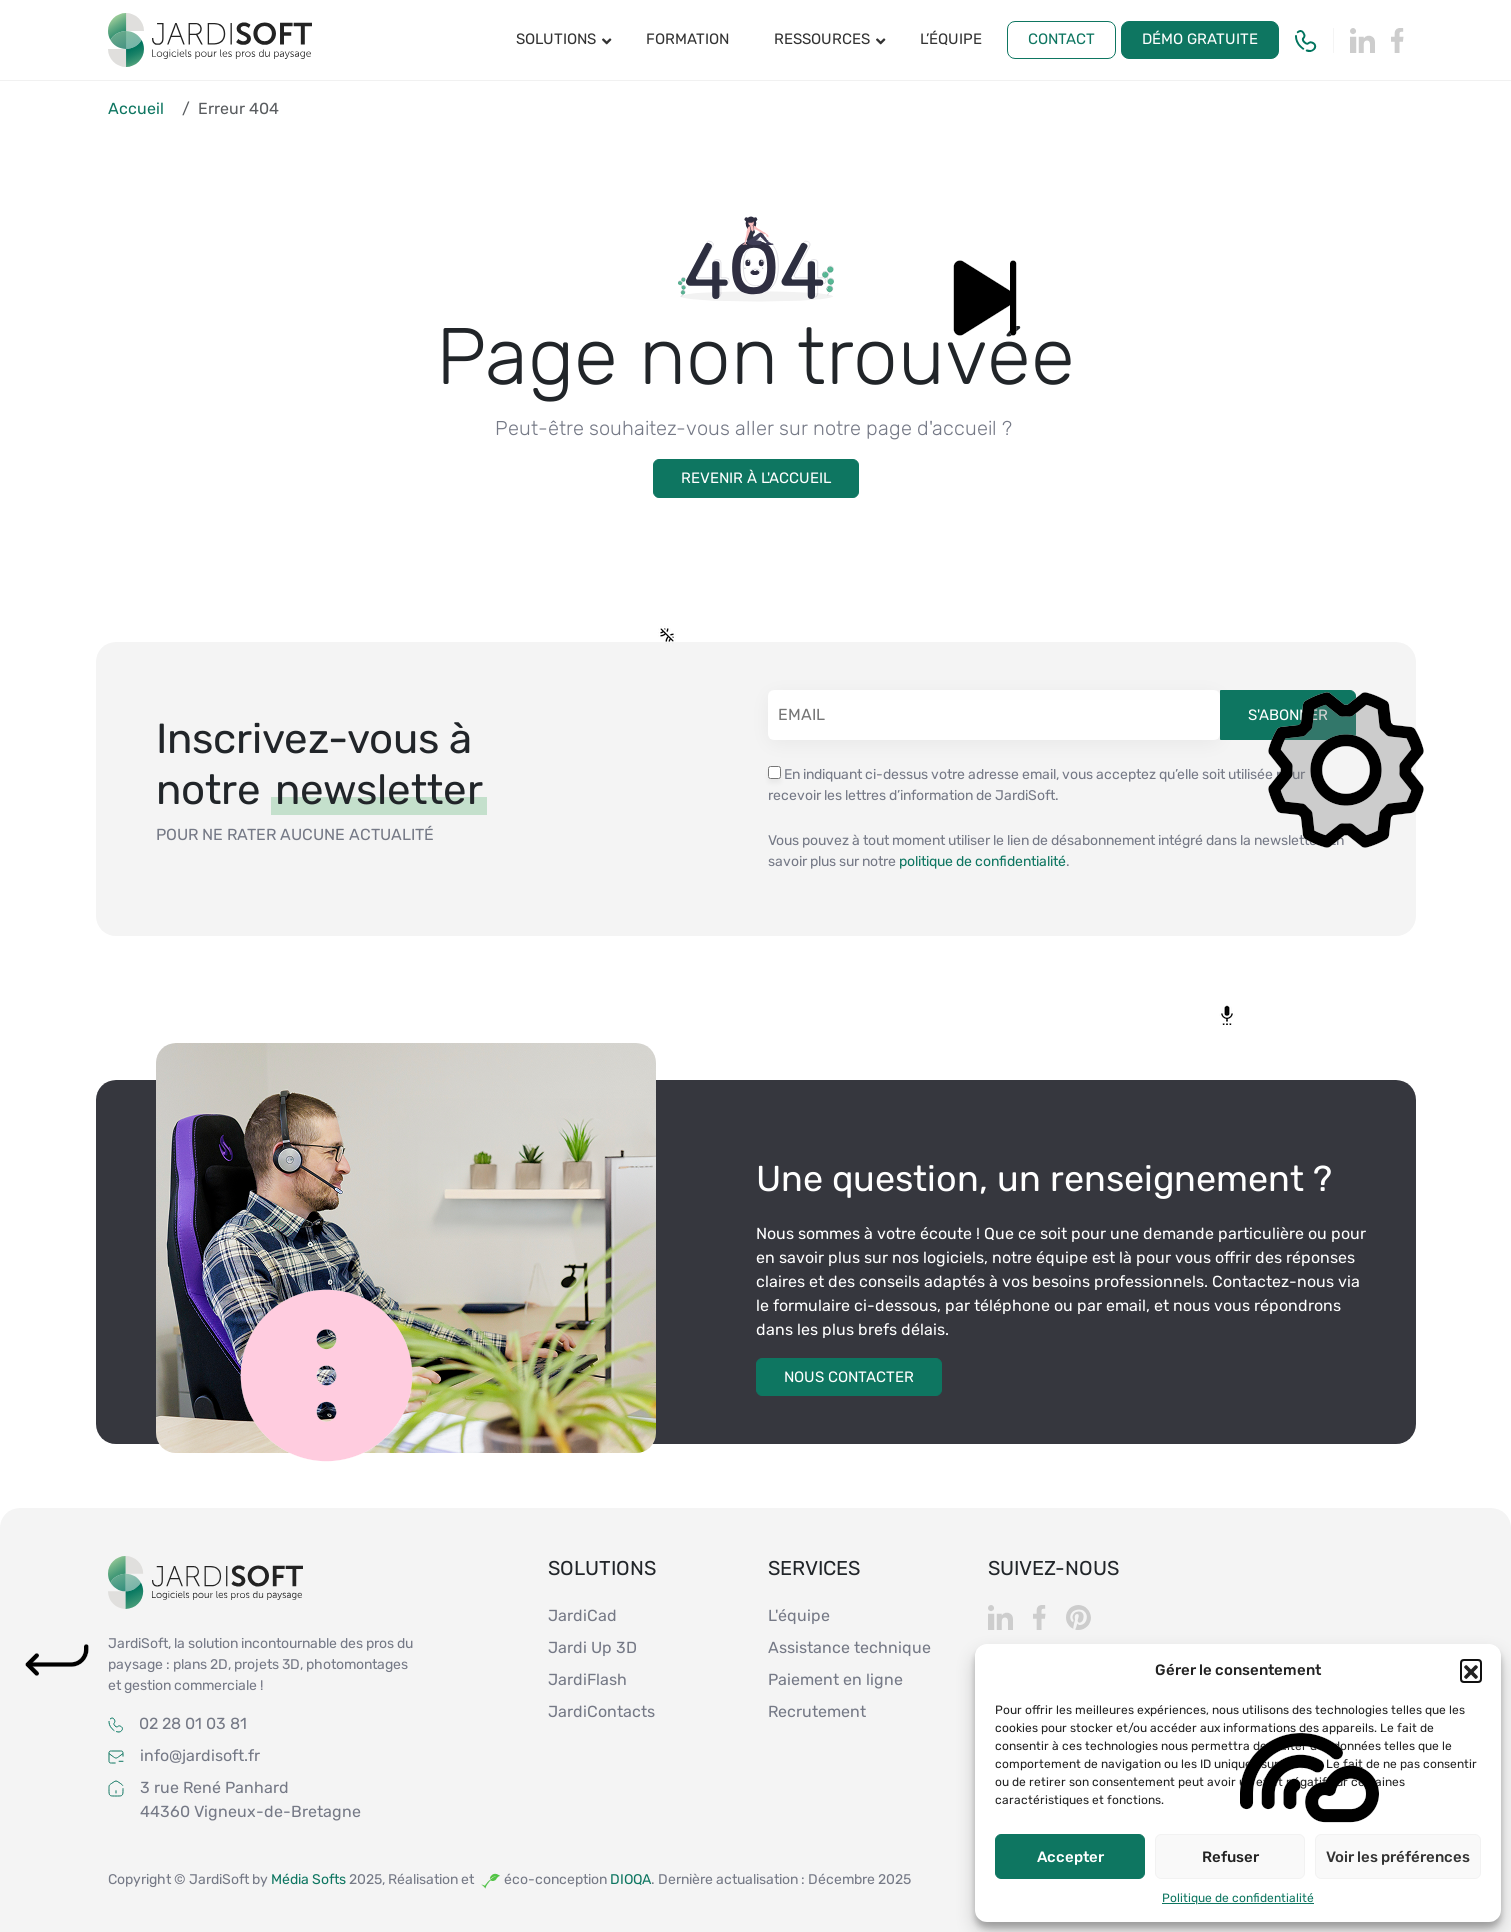 This screenshot has height=1932, width=1511. What do you see at coordinates (326, 1375) in the screenshot?
I see `open more options menu` at bounding box center [326, 1375].